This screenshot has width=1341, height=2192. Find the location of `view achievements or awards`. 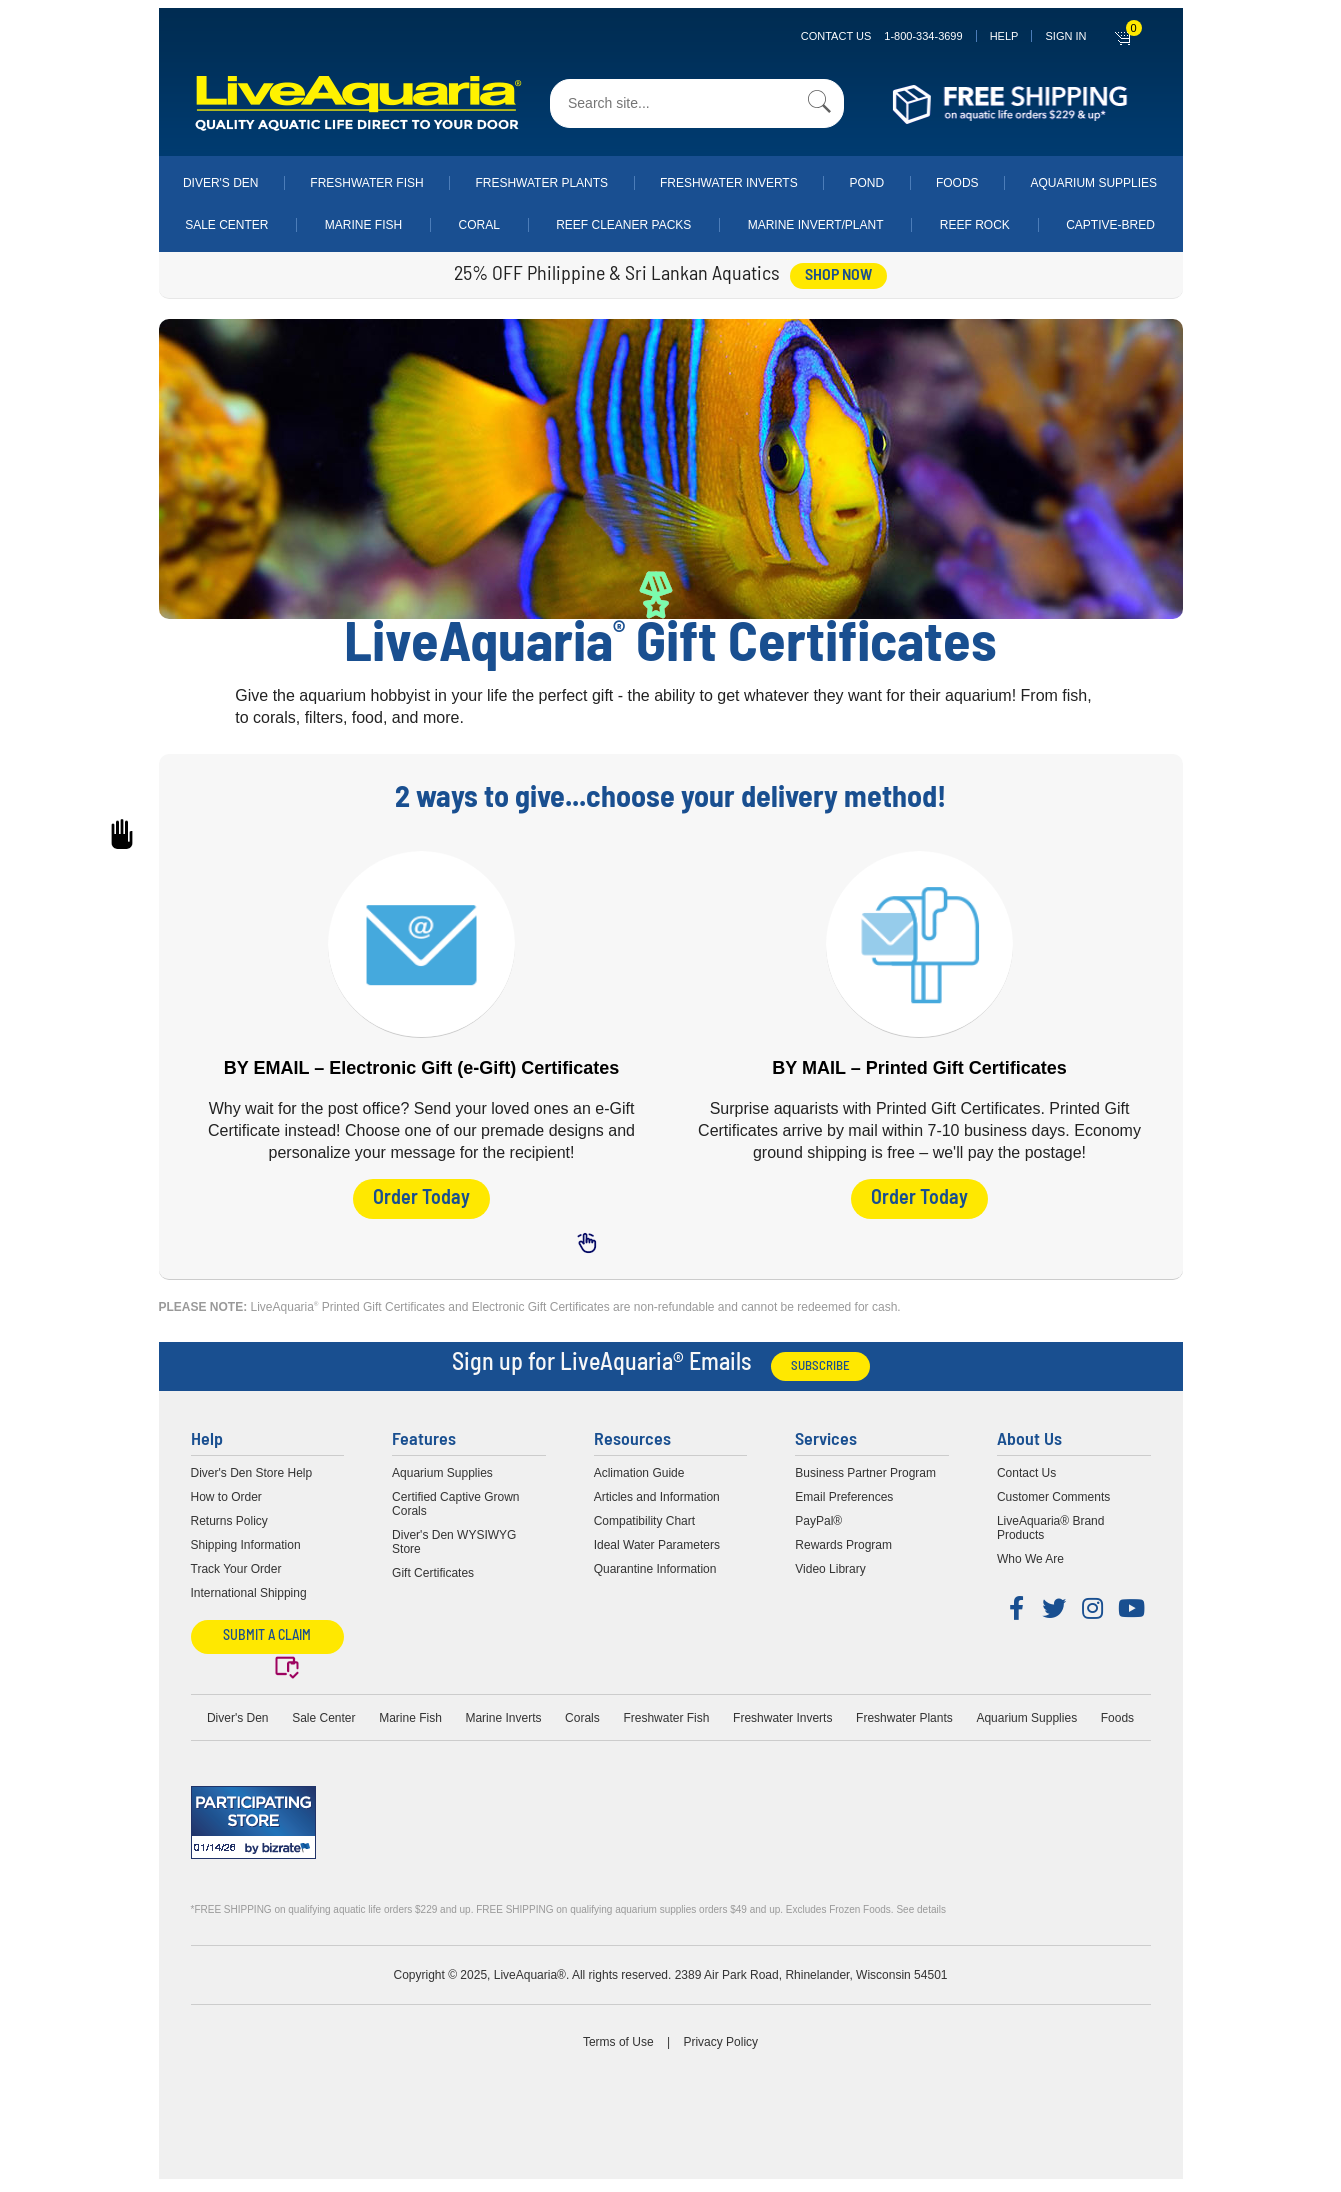

view achievements or awards is located at coordinates (656, 595).